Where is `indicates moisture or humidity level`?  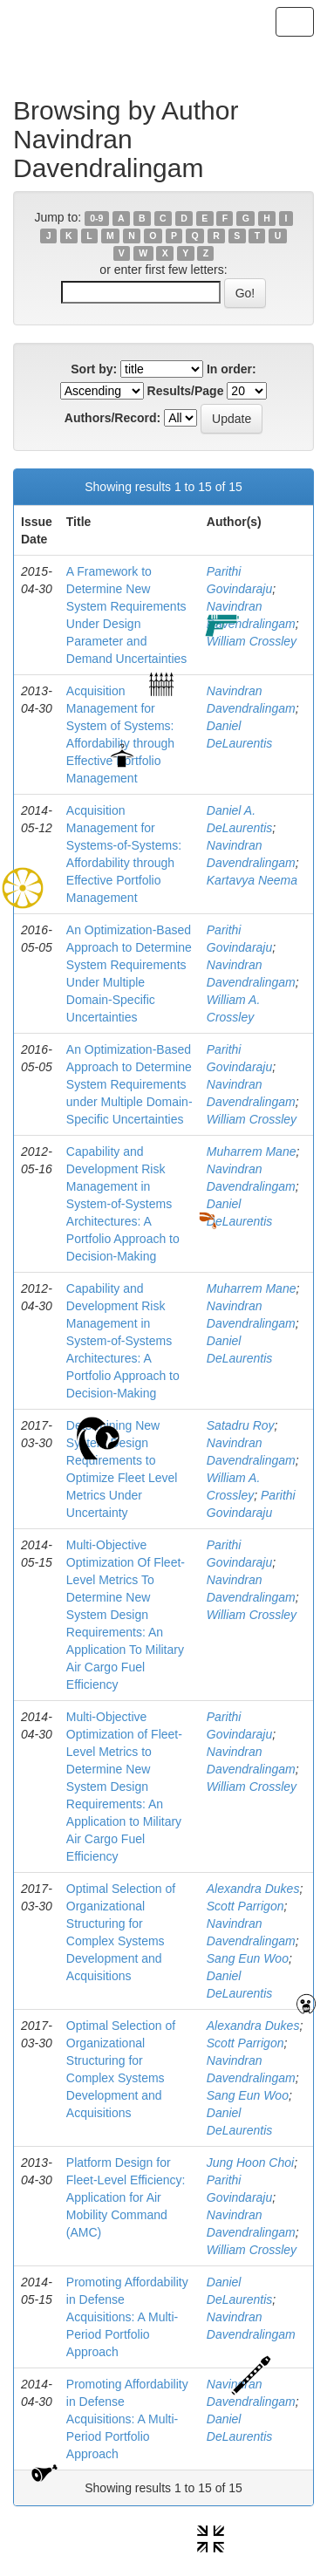 indicates moisture or humidity level is located at coordinates (208, 1220).